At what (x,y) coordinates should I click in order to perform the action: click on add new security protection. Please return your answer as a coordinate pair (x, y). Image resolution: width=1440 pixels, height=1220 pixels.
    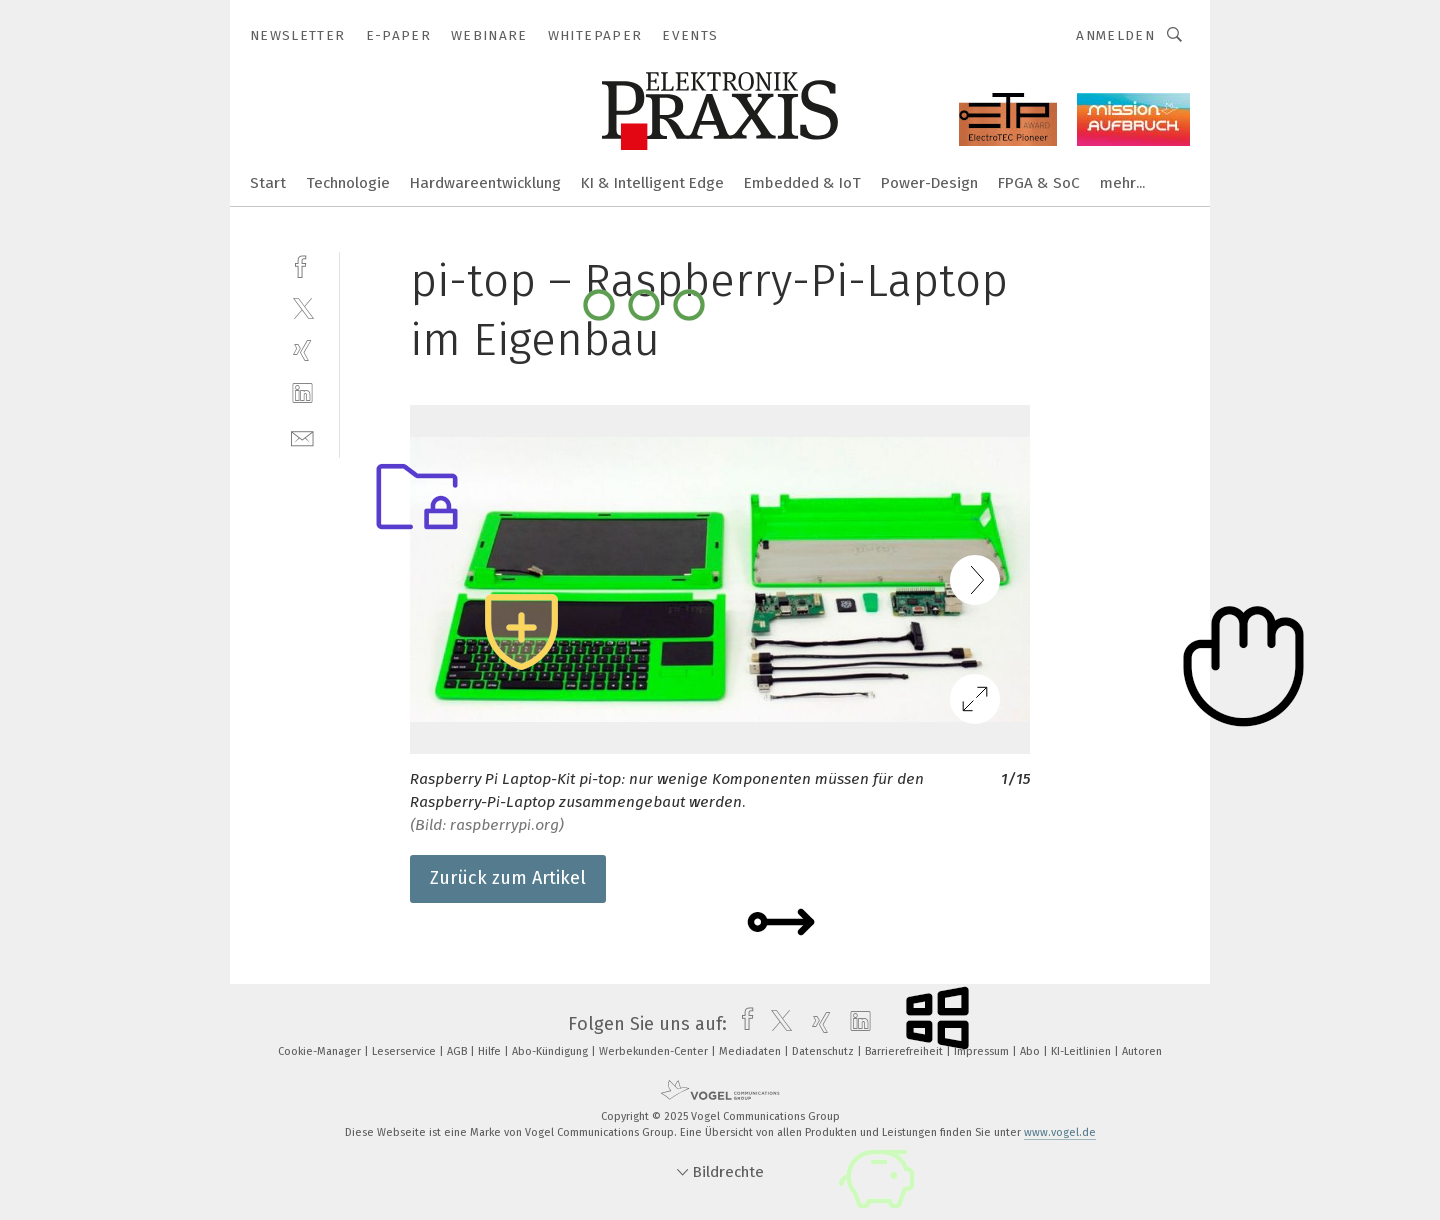
    Looking at the image, I should click on (521, 627).